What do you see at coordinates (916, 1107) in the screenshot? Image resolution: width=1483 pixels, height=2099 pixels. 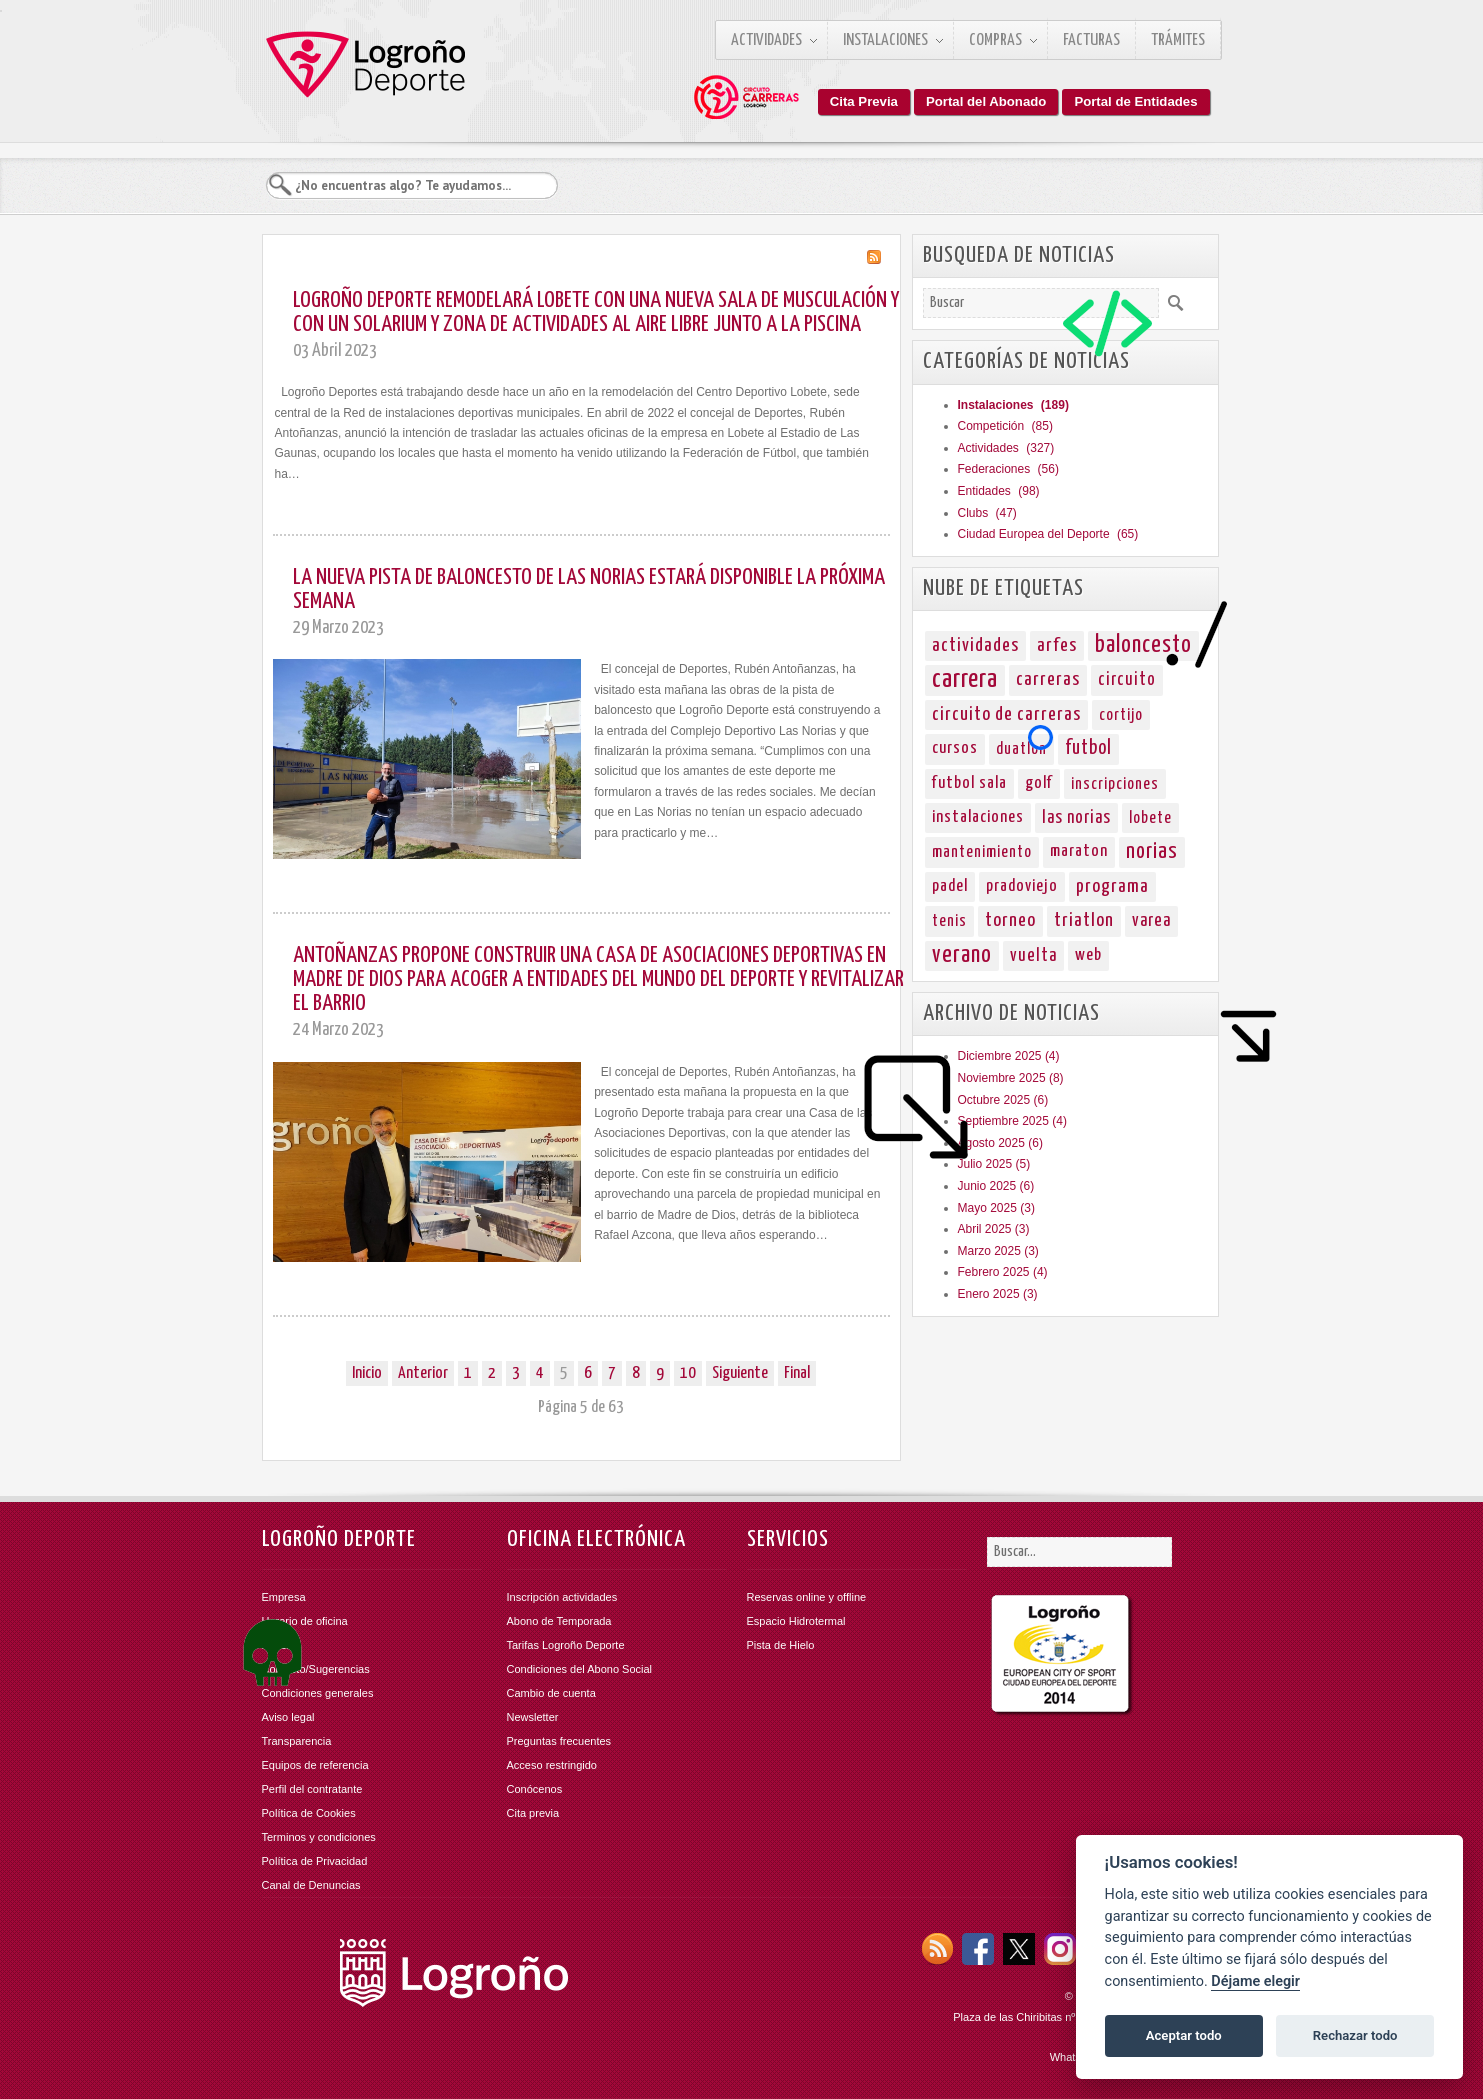 I see `expand content to full screen` at bounding box center [916, 1107].